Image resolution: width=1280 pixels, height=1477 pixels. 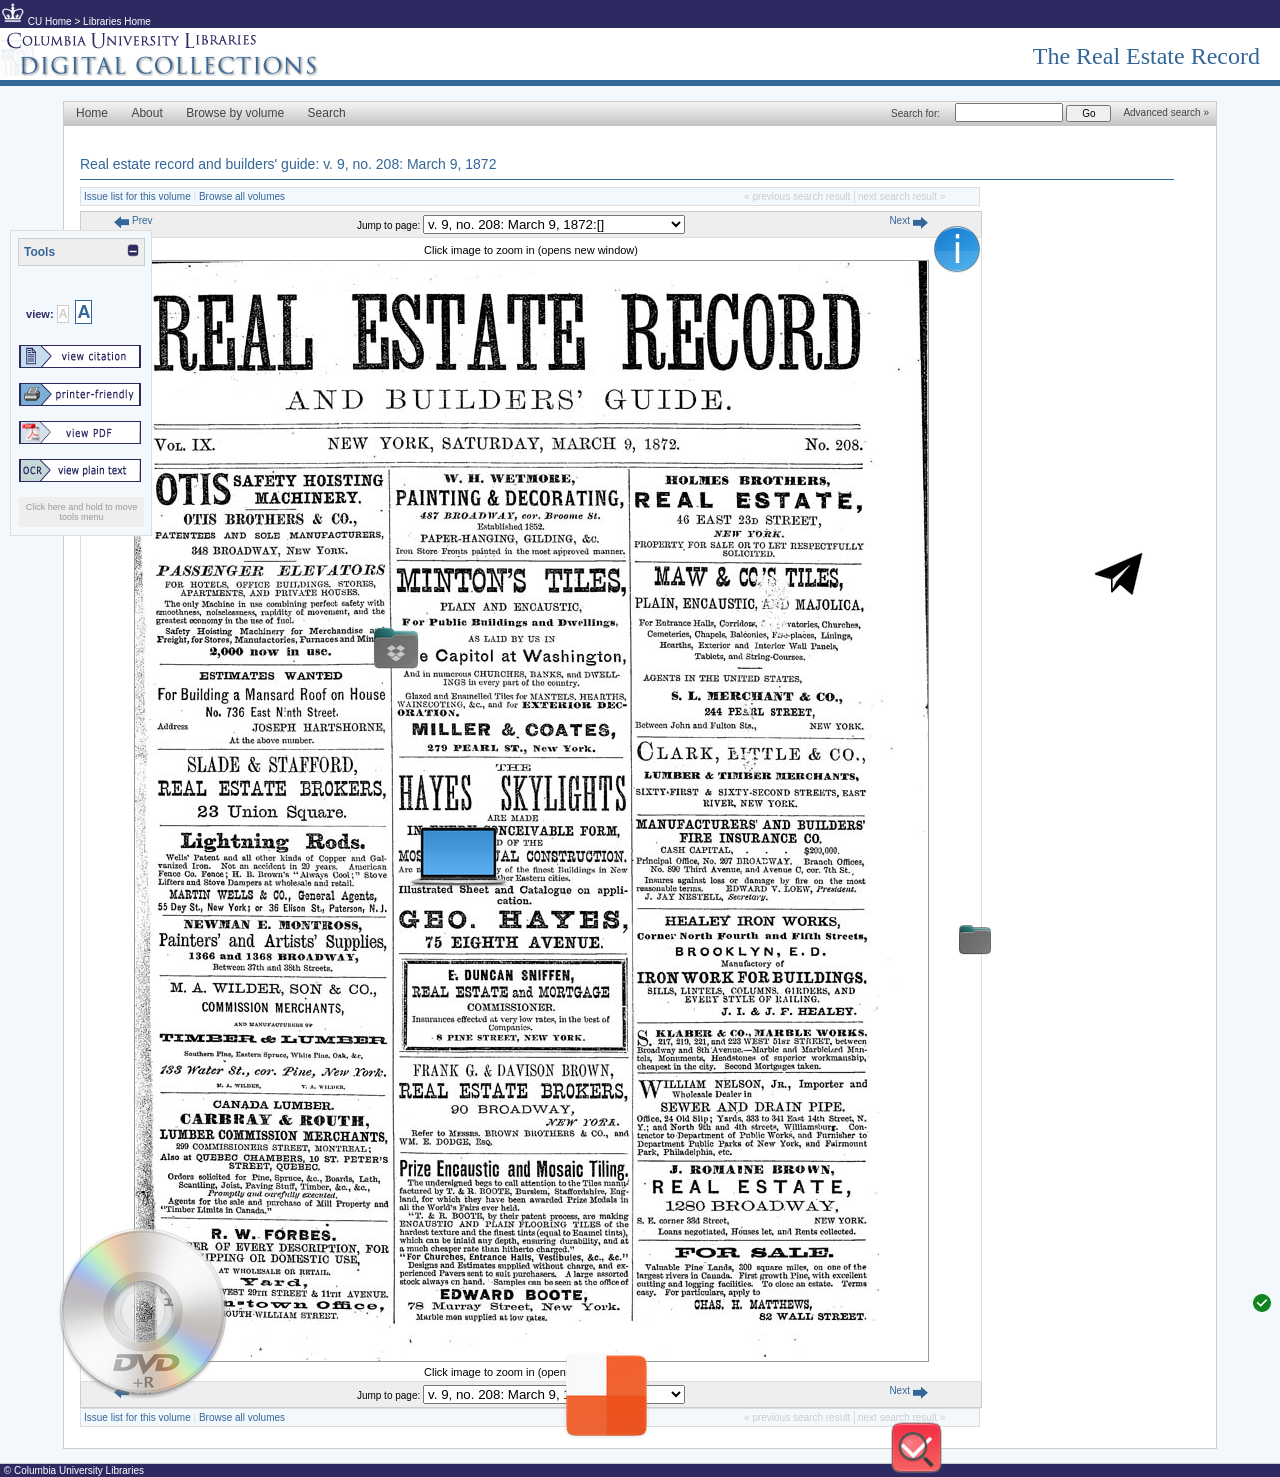 What do you see at coordinates (1118, 574) in the screenshot?
I see `view sent messages folder` at bounding box center [1118, 574].